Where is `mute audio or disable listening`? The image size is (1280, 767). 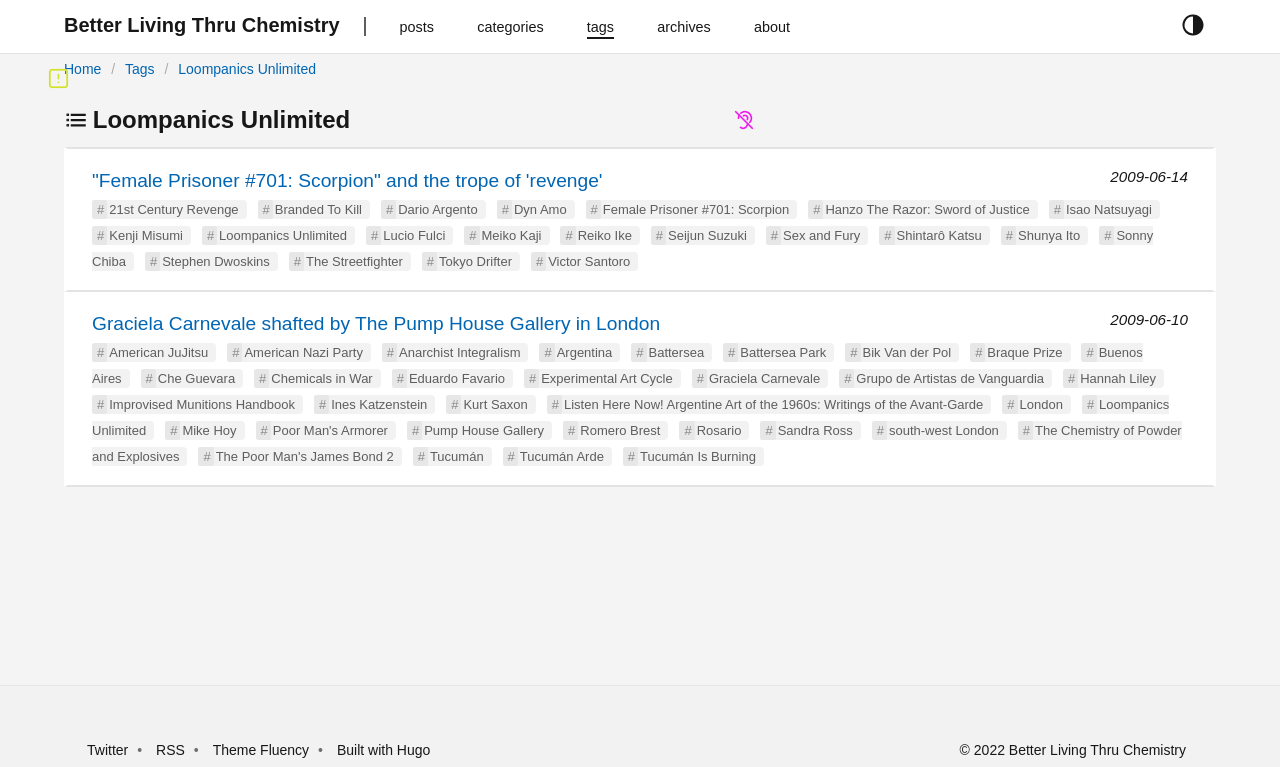
mute audio or disable listening is located at coordinates (744, 120).